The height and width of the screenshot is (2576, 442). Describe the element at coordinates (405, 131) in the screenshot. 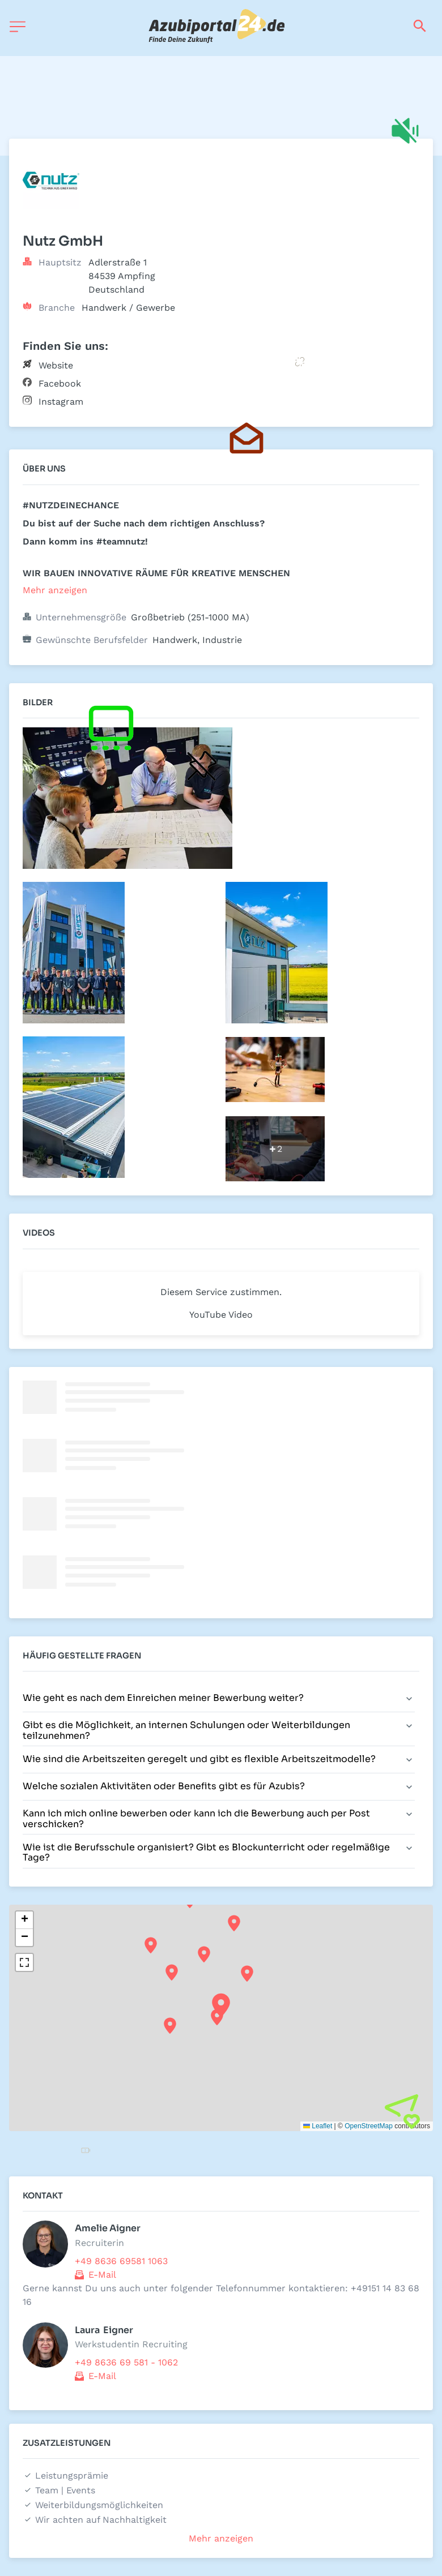

I see `mute audio or sound` at that location.